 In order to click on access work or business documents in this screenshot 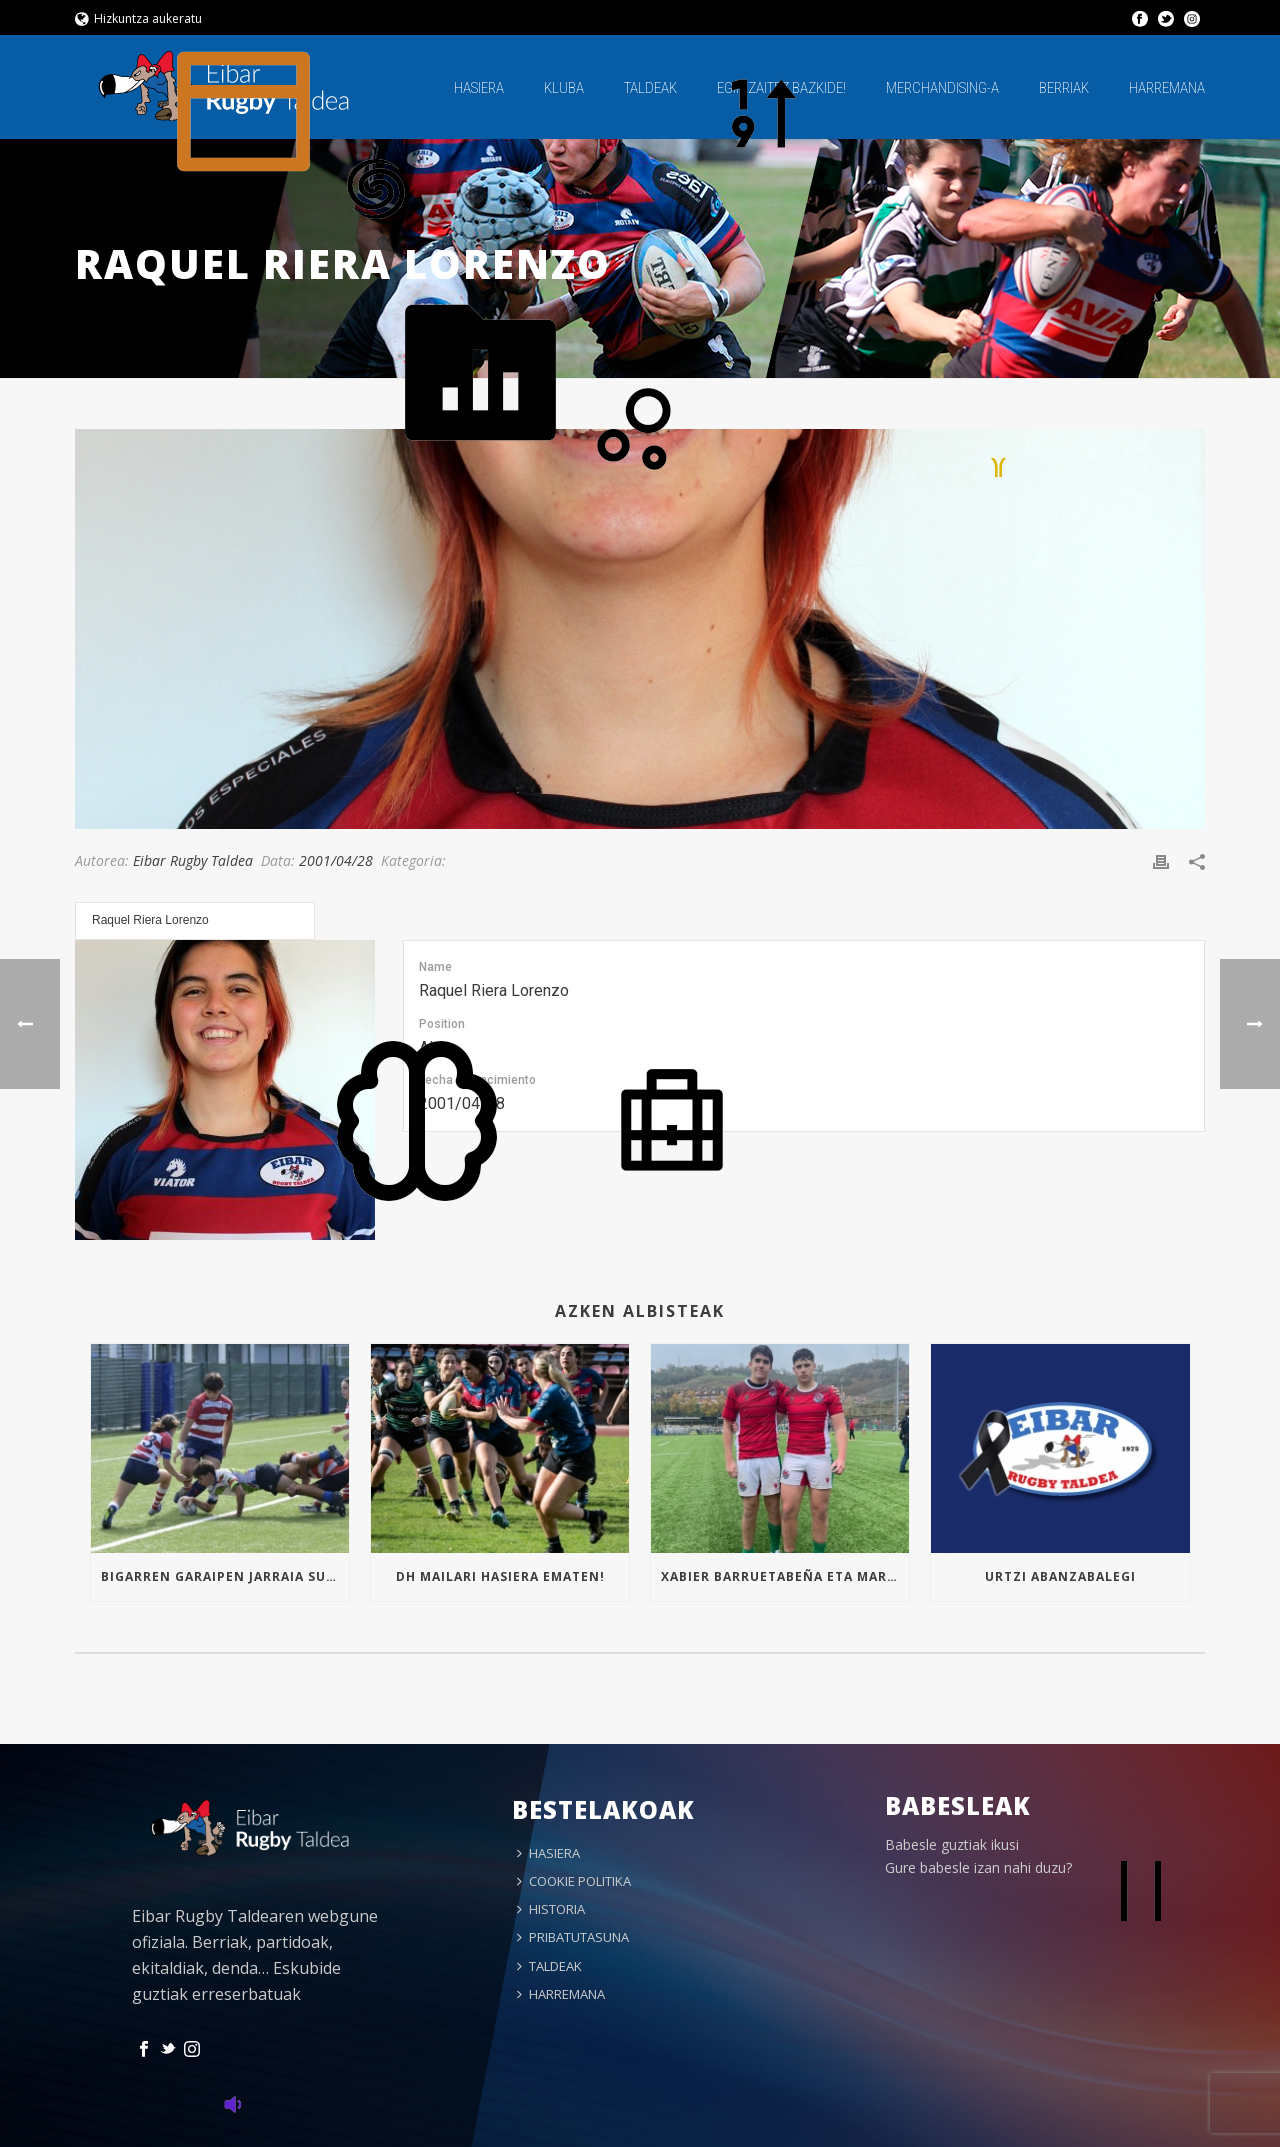, I will do `click(672, 1125)`.